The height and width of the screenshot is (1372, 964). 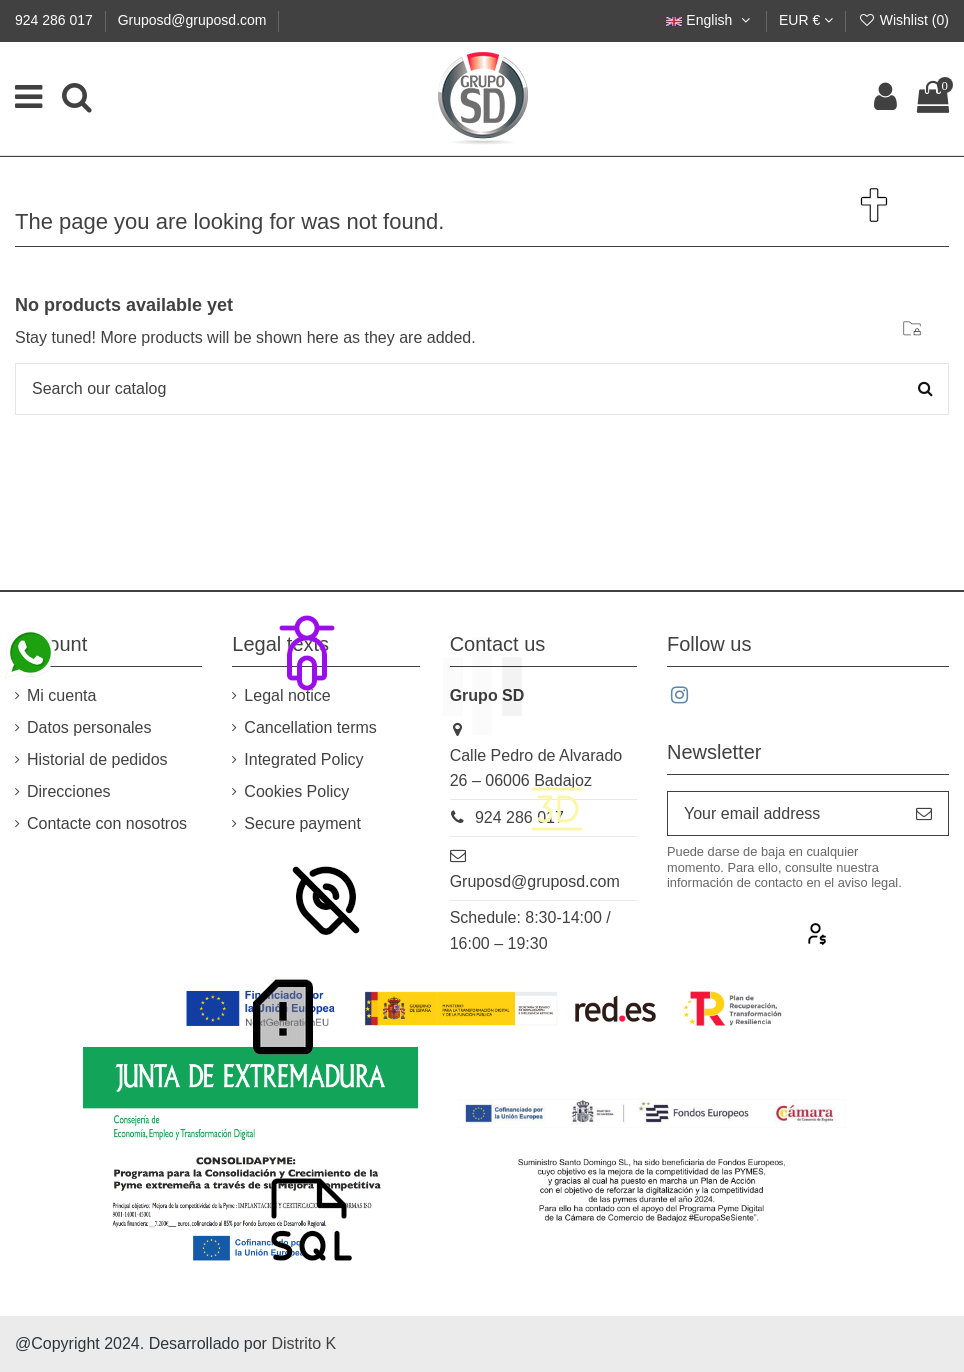 What do you see at coordinates (283, 1017) in the screenshot?
I see `sd card storage warning or error` at bounding box center [283, 1017].